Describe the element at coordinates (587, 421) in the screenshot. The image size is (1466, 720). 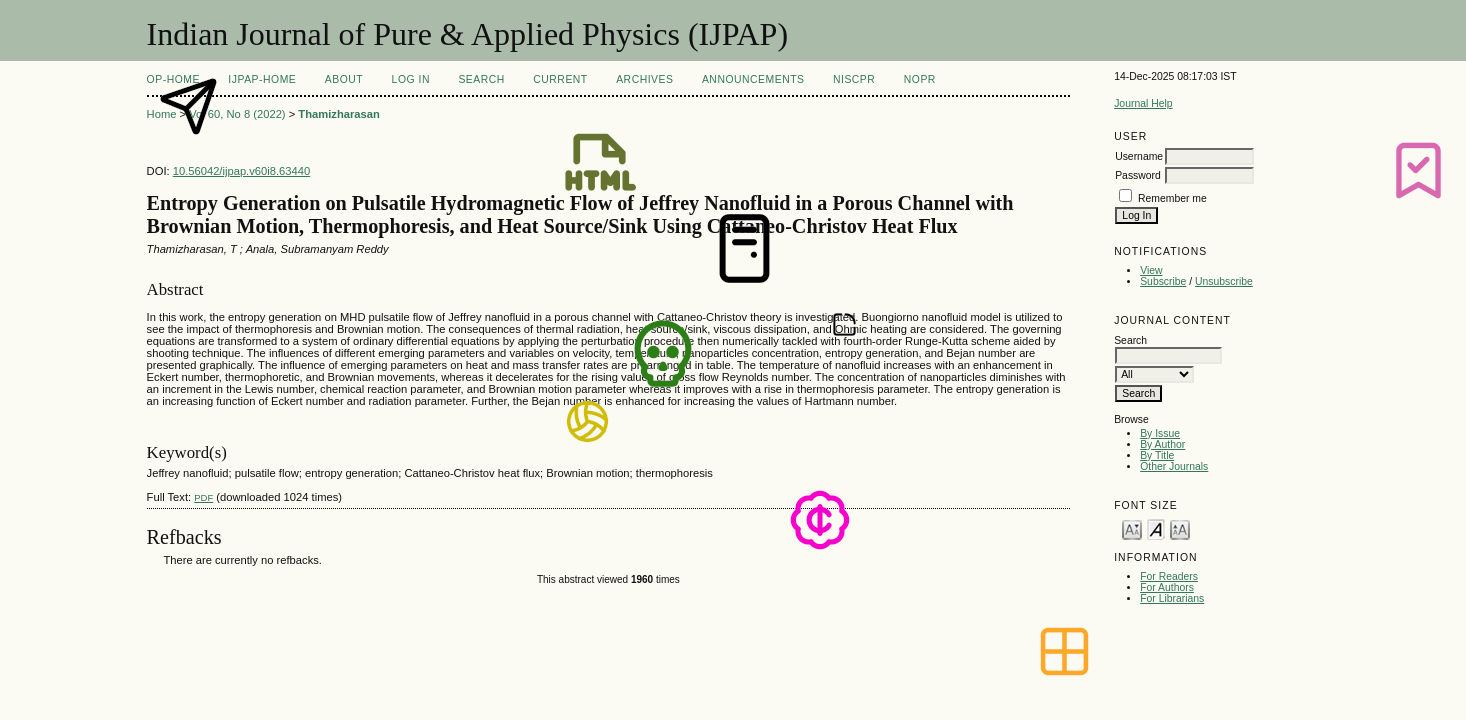
I see `view volleyball or beach sports activities` at that location.